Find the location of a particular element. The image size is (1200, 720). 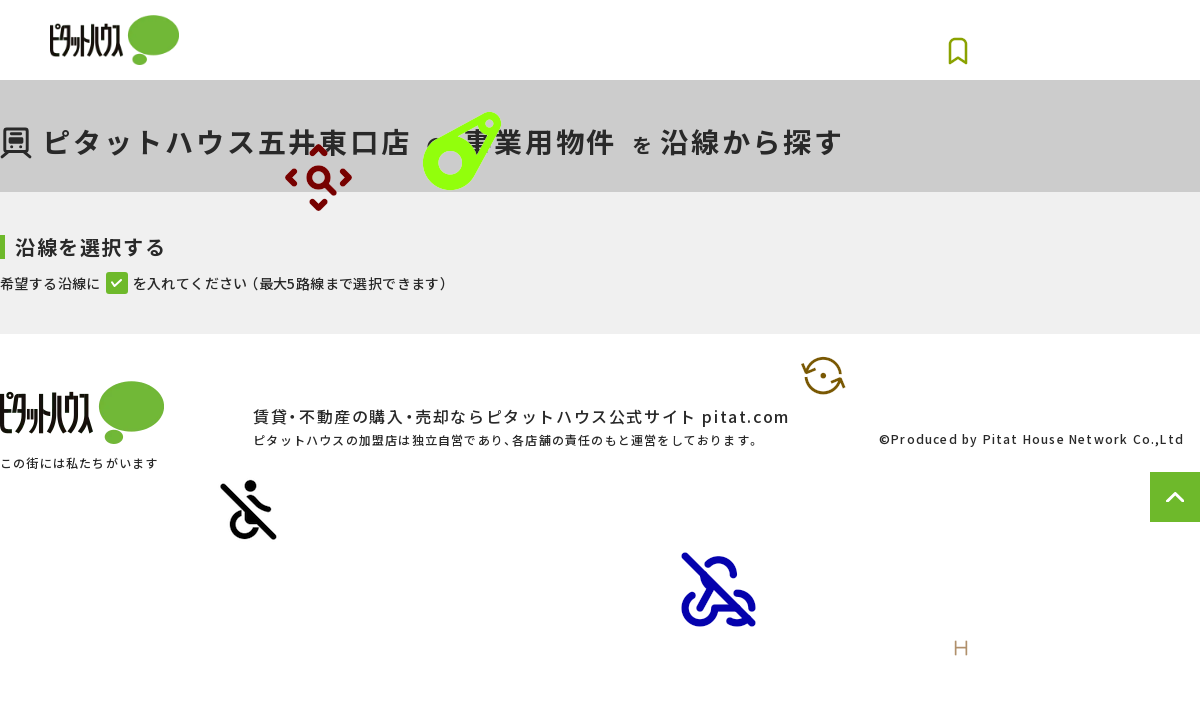

reopen a previously closed issue is located at coordinates (824, 377).